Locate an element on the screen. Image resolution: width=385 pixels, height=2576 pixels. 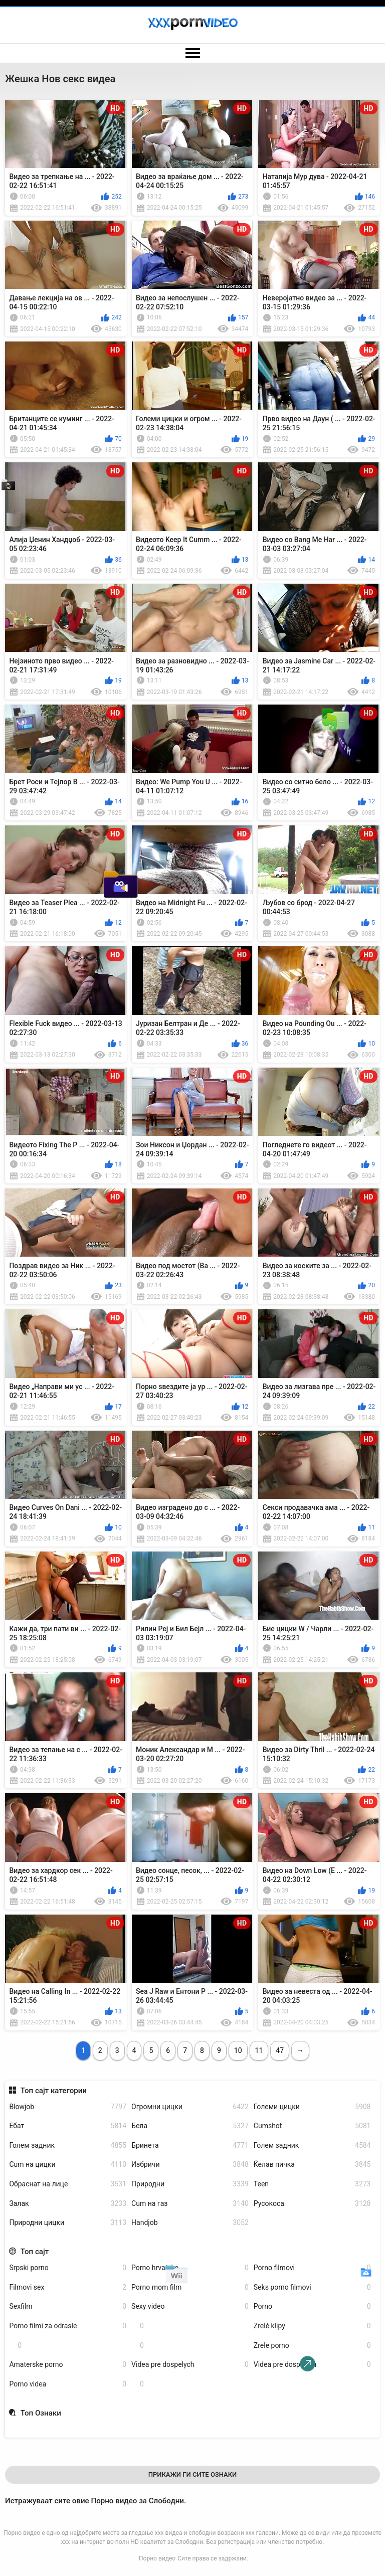
folder for nintendo wii related files and games is located at coordinates (176, 2275).